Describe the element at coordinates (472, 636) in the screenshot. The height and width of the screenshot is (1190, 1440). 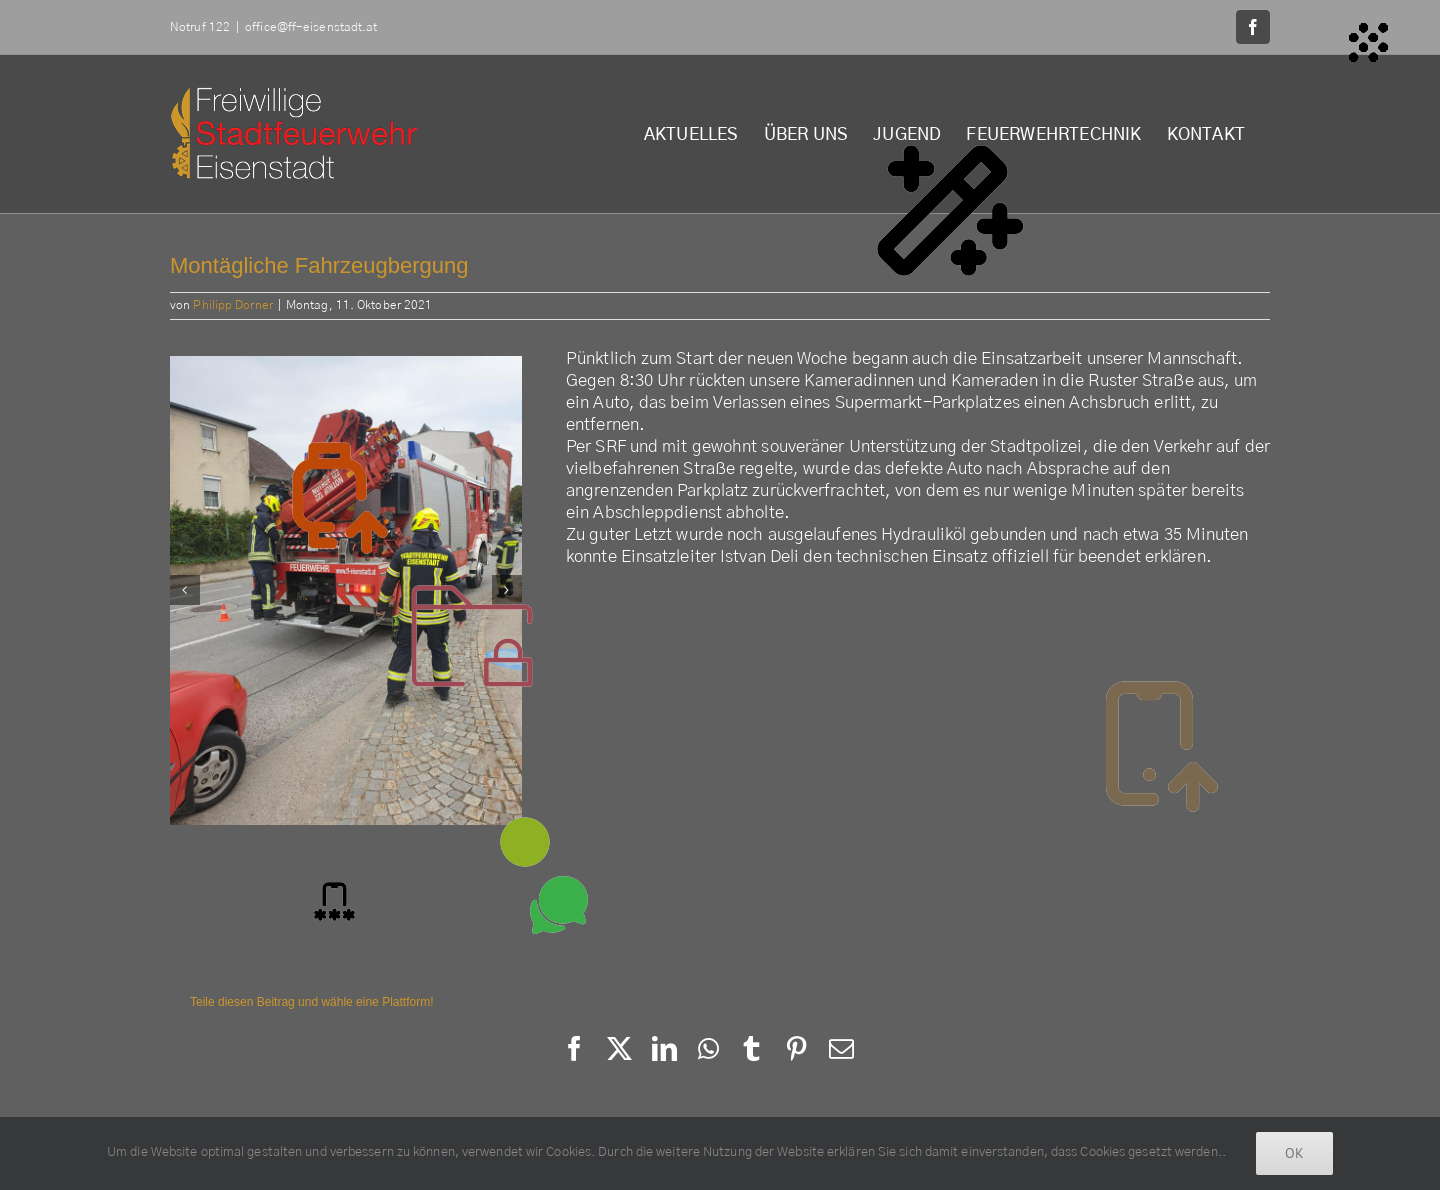
I see `access a password-protected folder` at that location.